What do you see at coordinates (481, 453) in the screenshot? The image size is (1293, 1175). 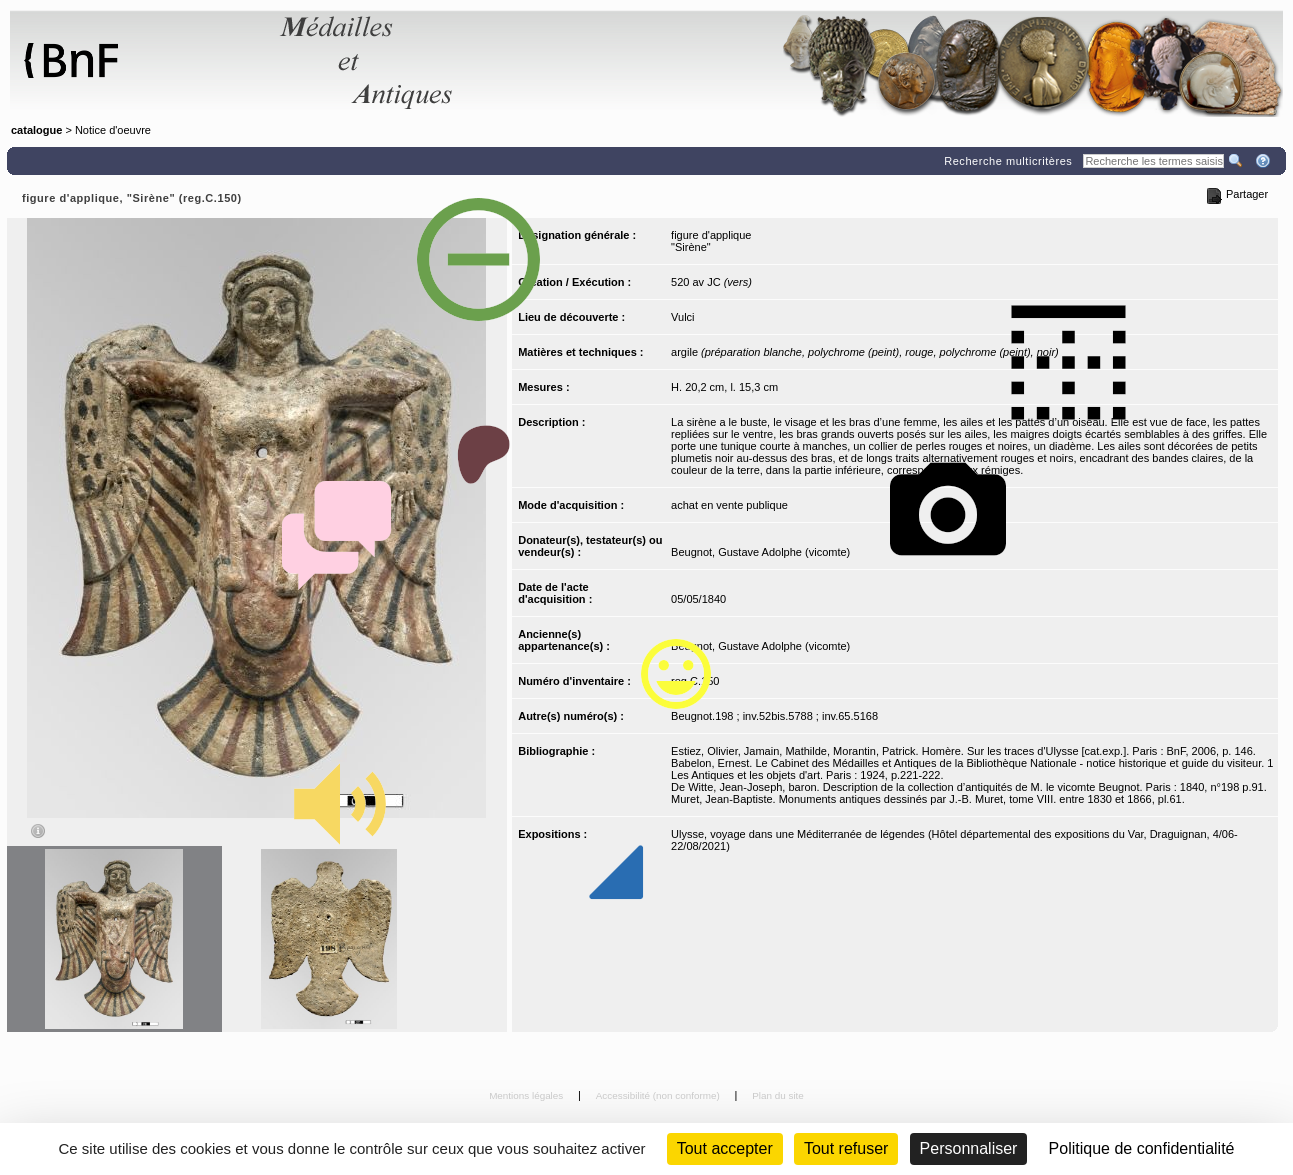 I see `link to patreon creator page` at bounding box center [481, 453].